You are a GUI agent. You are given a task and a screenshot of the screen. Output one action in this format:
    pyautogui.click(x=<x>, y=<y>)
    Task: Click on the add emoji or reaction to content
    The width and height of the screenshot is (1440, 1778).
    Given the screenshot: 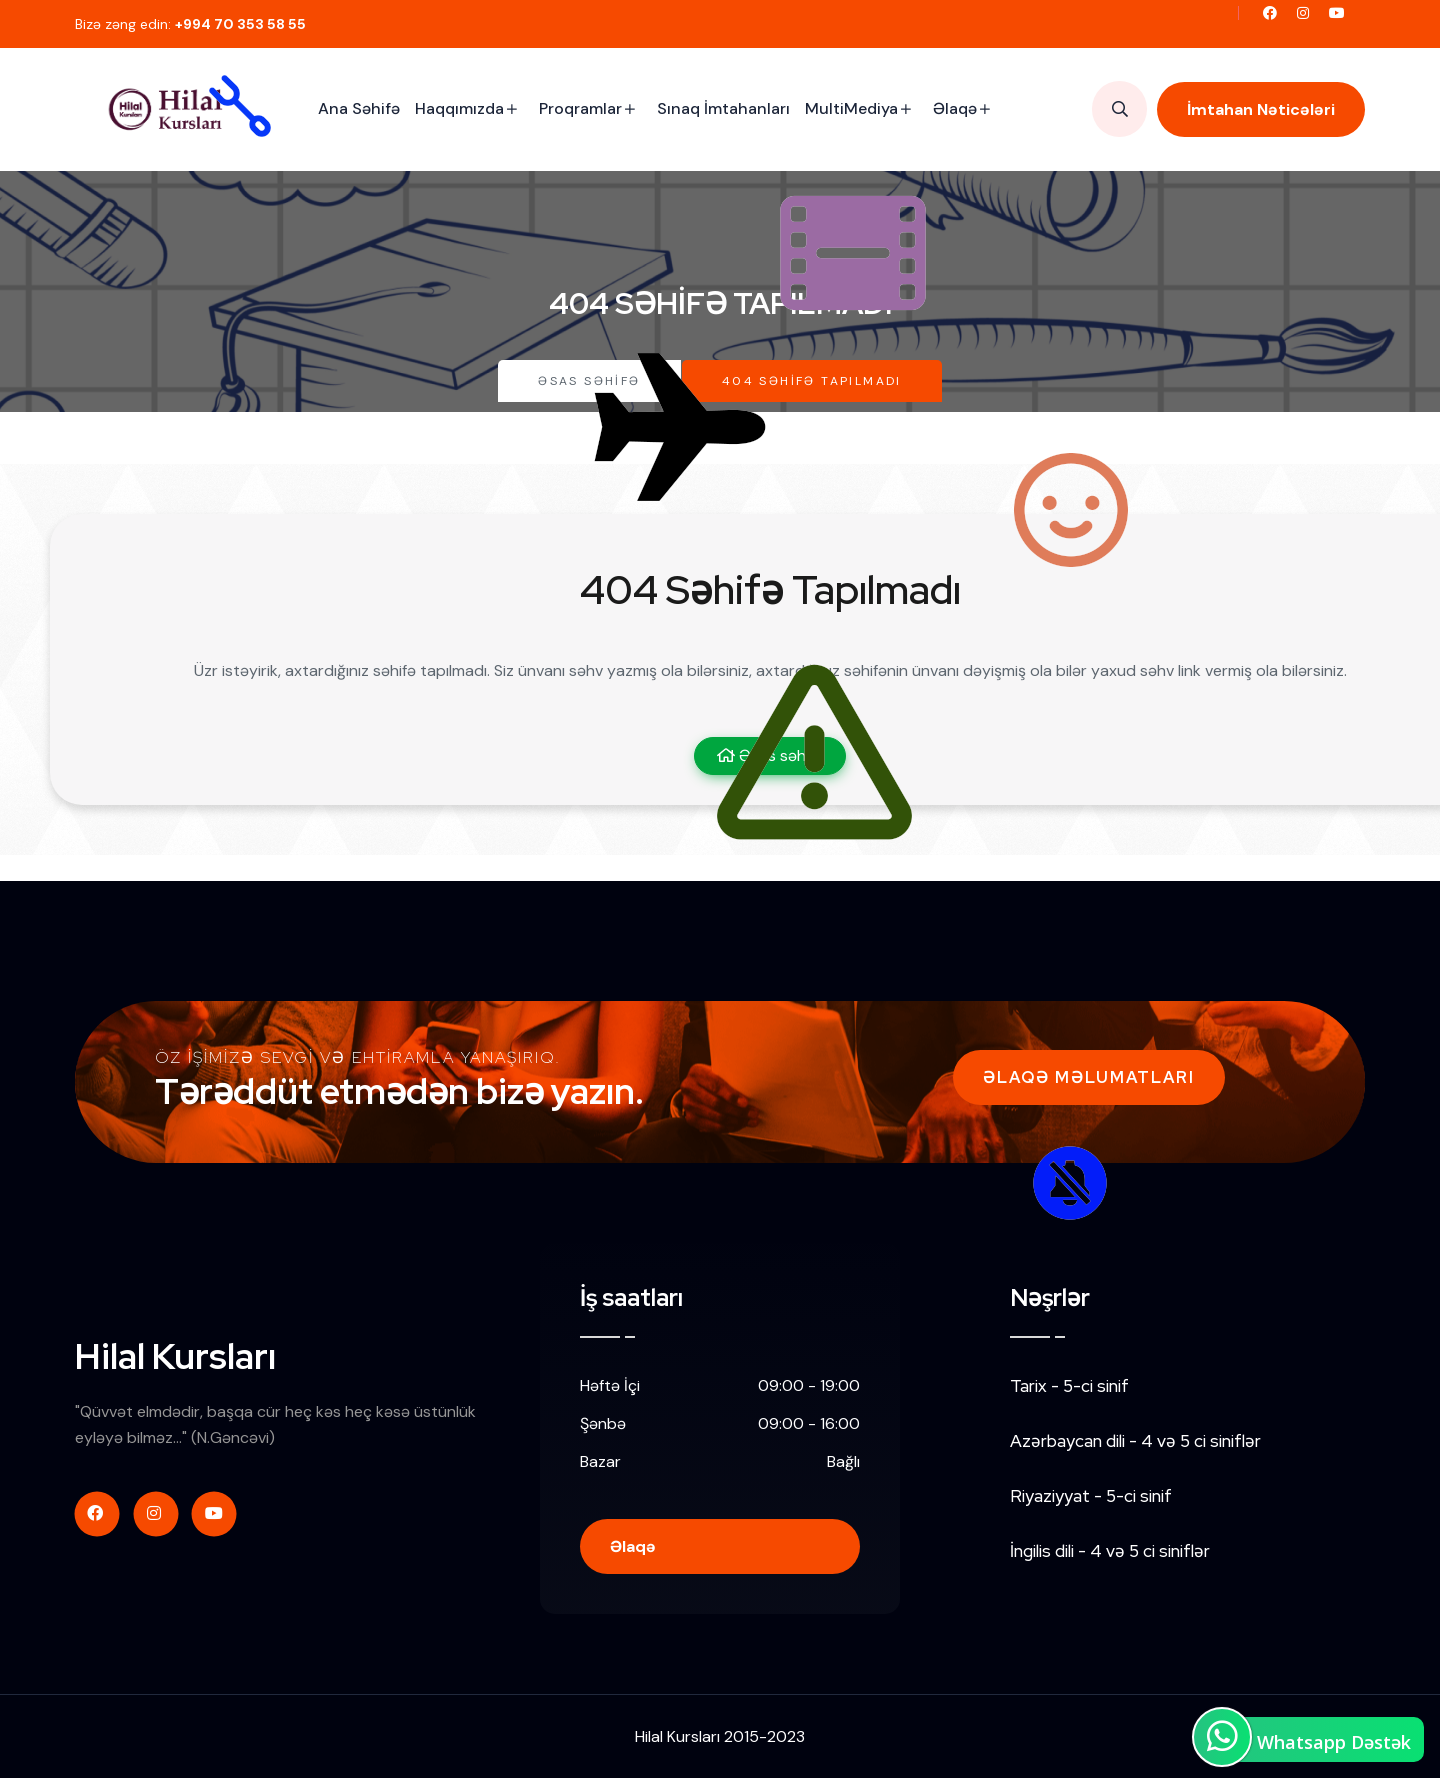 What is the action you would take?
    pyautogui.click(x=1071, y=510)
    